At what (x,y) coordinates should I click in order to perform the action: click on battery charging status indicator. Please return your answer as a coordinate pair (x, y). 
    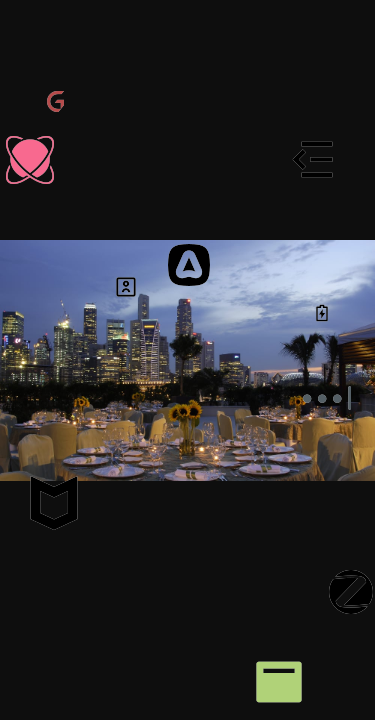
    Looking at the image, I should click on (322, 313).